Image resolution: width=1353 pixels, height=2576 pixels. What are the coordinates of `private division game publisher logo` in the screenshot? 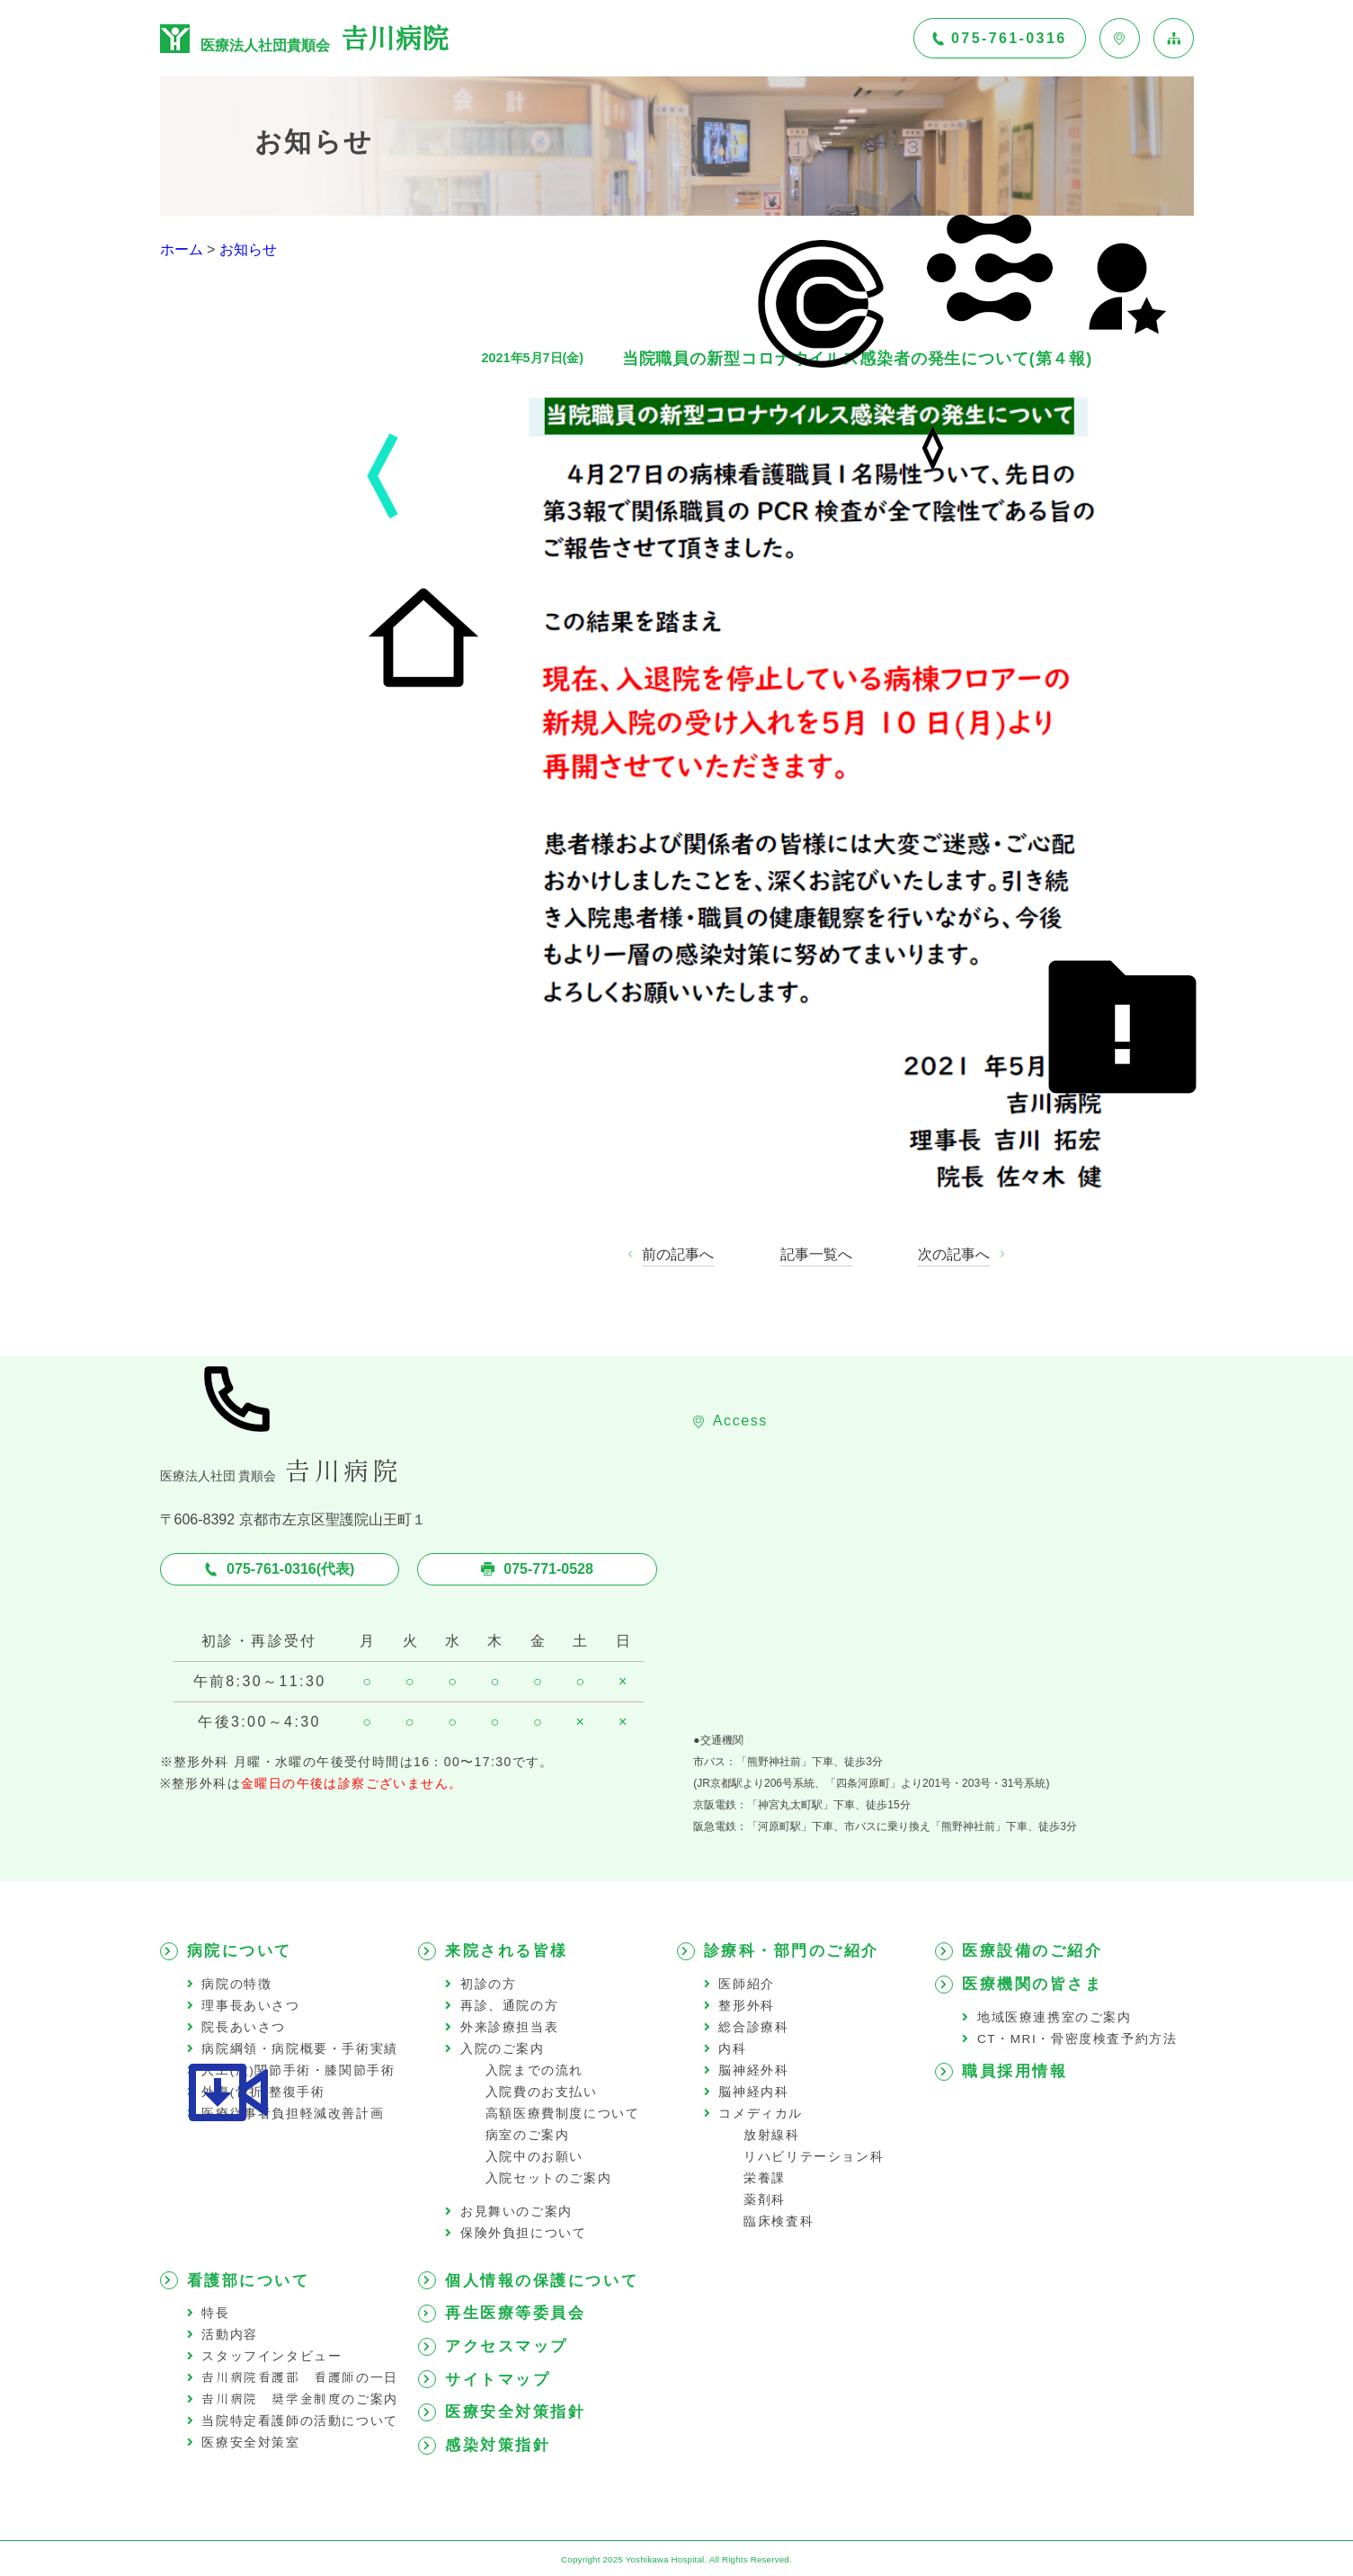 It's located at (932, 448).